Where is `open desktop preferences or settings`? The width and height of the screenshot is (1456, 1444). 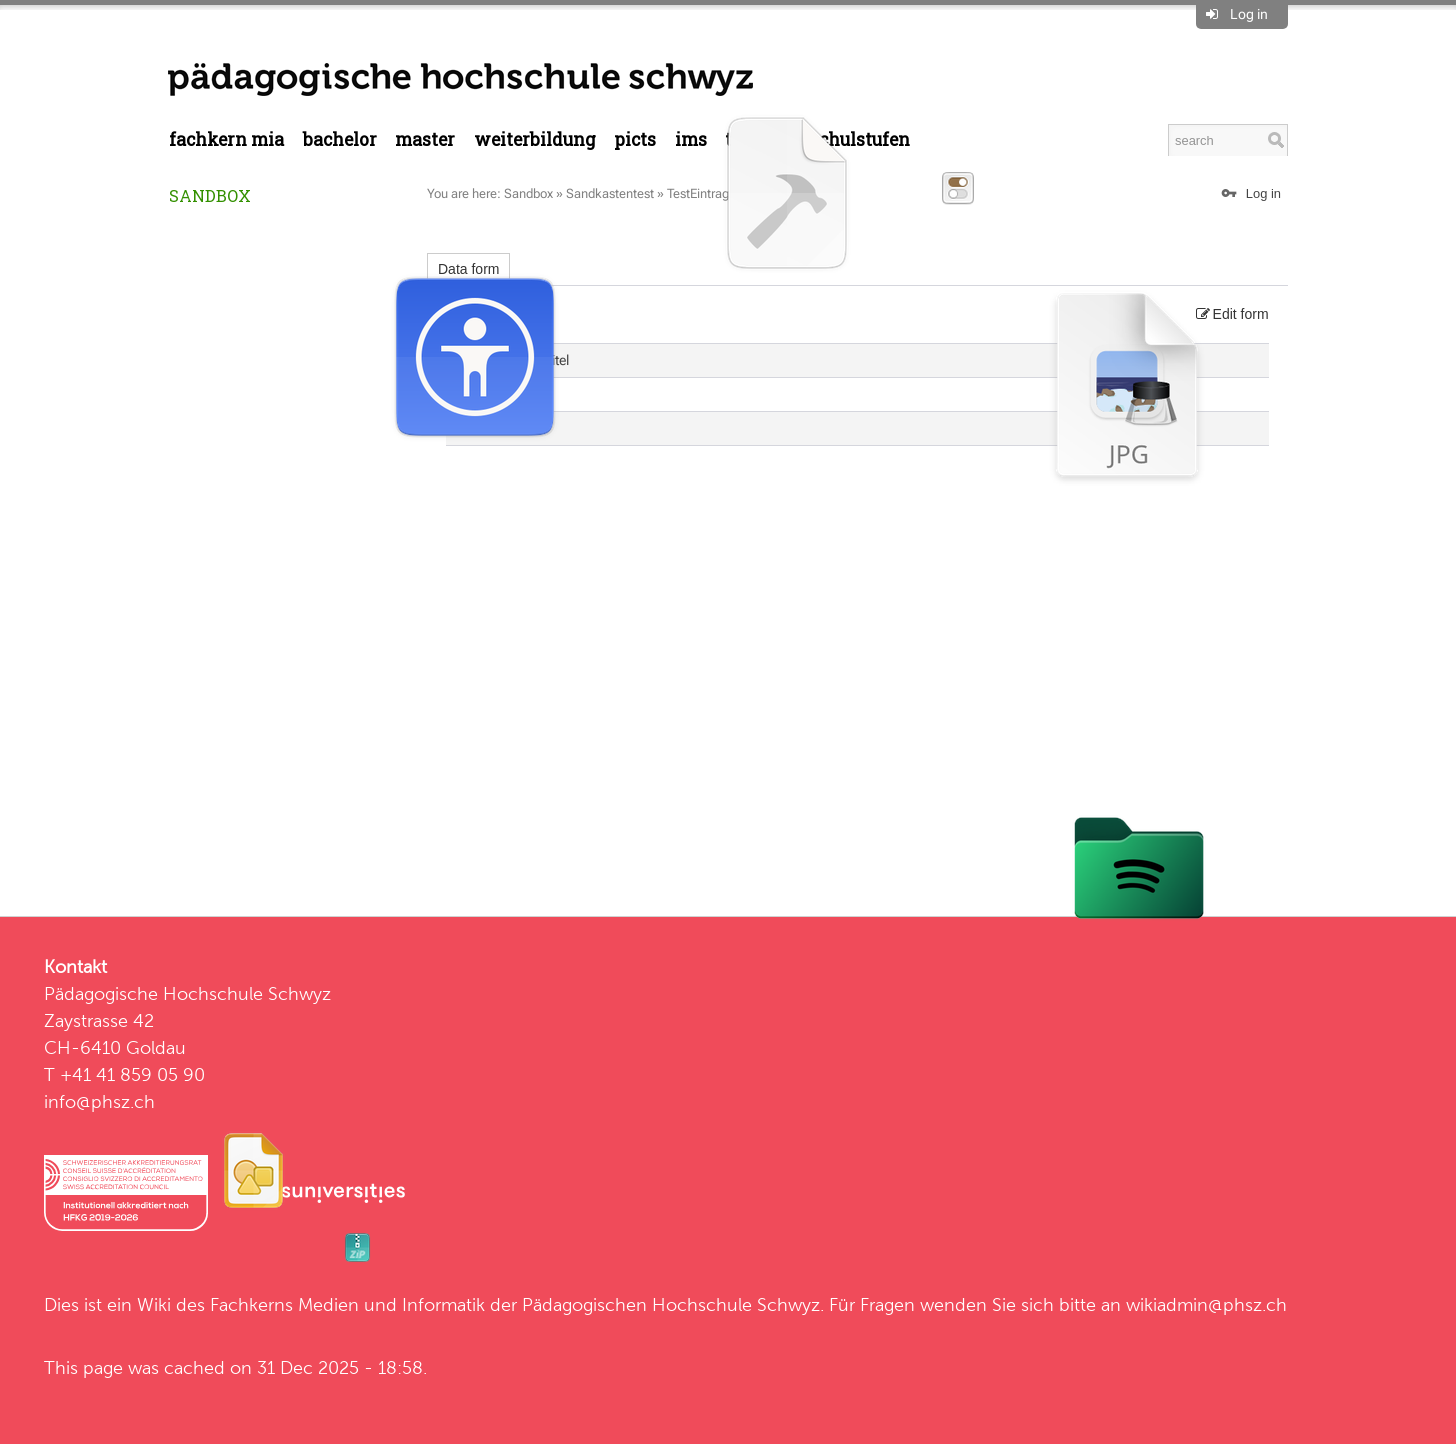
open desktop preferences or settings is located at coordinates (958, 188).